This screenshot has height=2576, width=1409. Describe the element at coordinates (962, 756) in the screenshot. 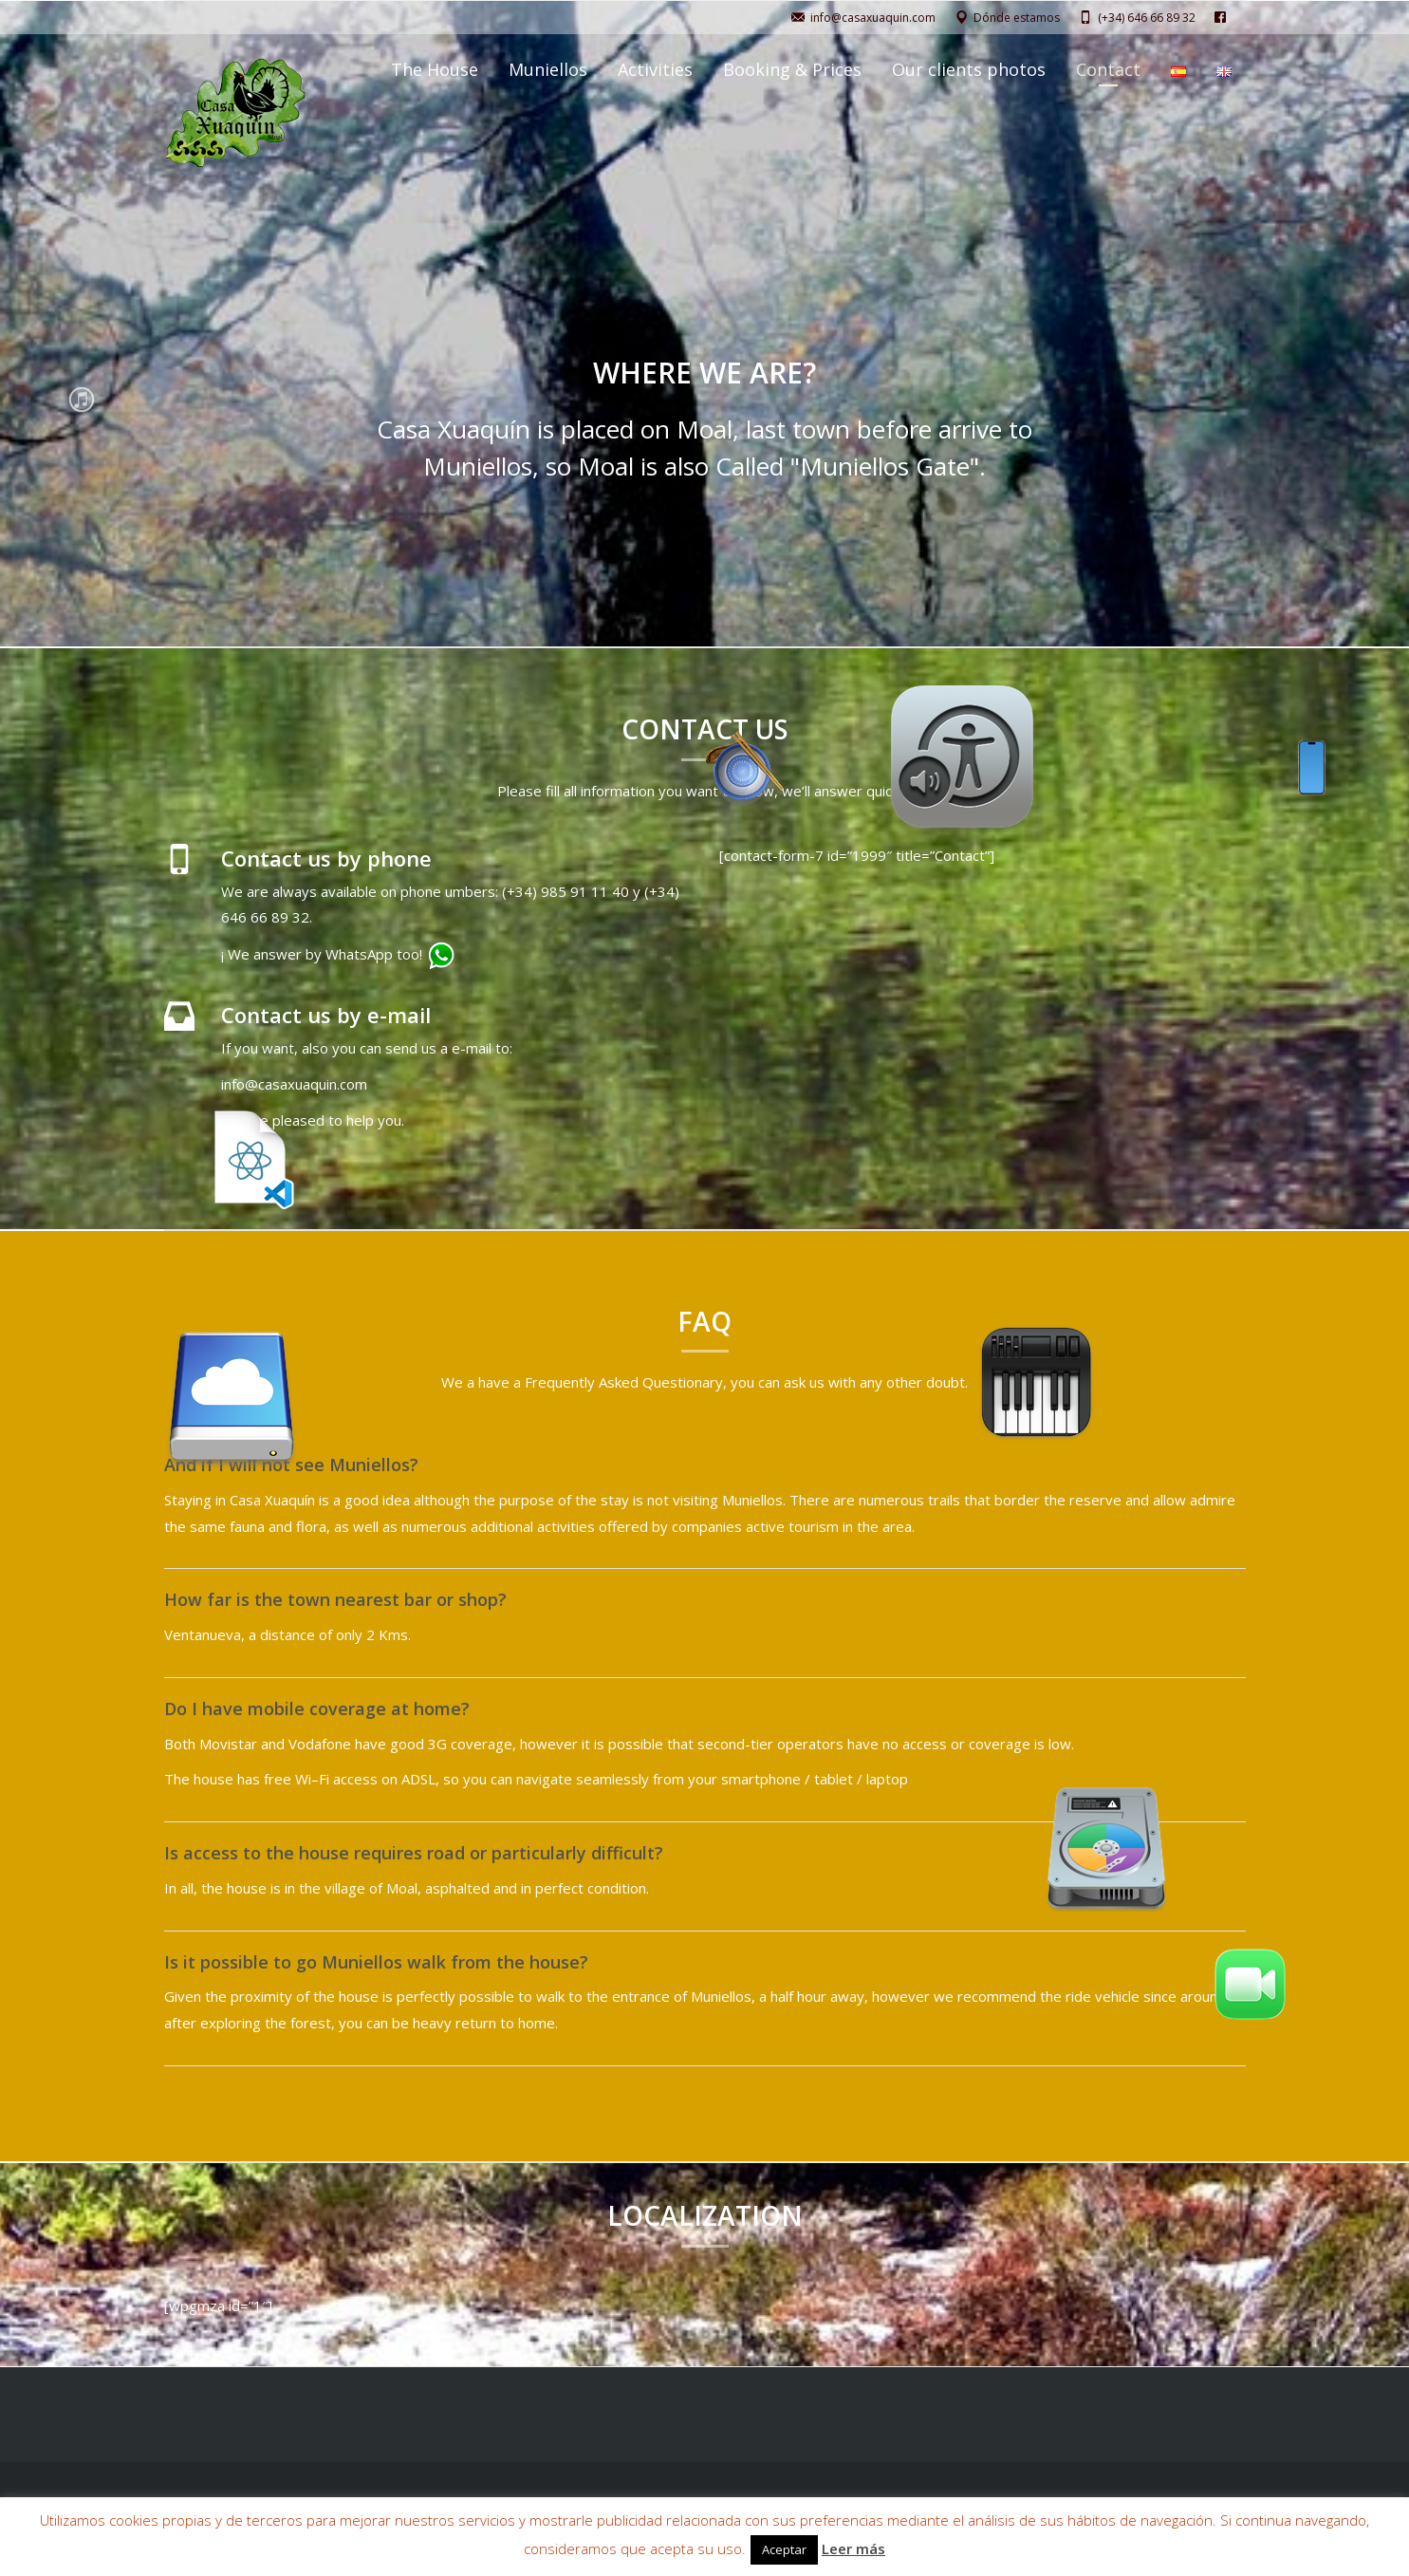

I see `open voiceover accessibility settings` at that location.